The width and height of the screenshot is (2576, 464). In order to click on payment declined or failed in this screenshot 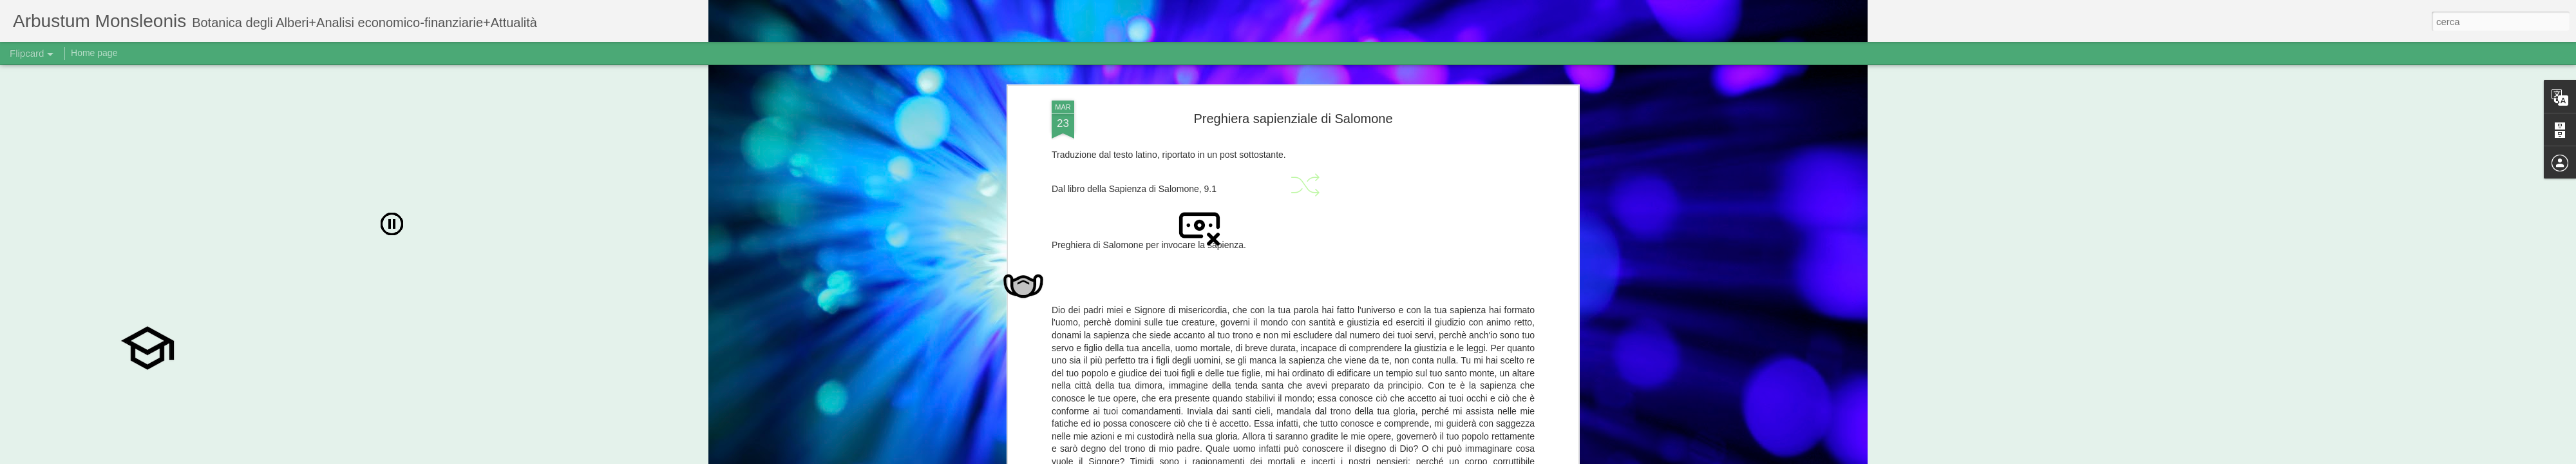, I will do `click(1199, 225)`.